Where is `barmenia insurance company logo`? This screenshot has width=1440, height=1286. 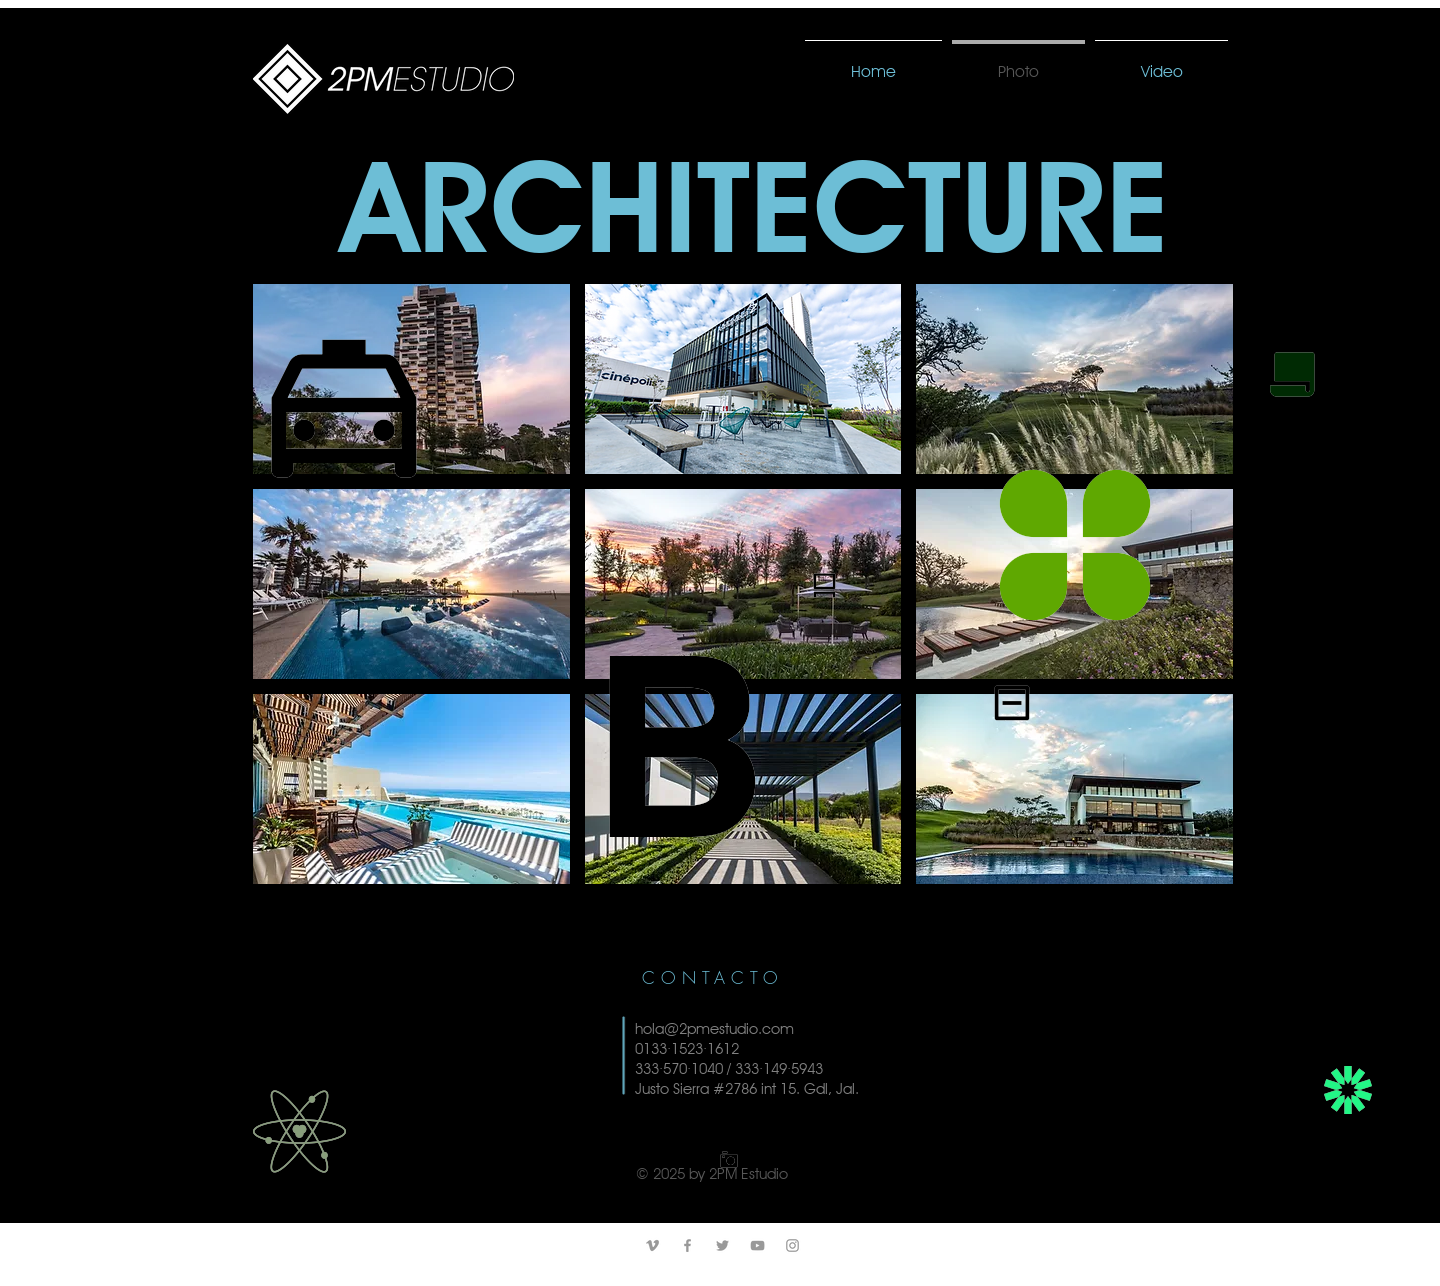
barmenia insurance company logo is located at coordinates (682, 746).